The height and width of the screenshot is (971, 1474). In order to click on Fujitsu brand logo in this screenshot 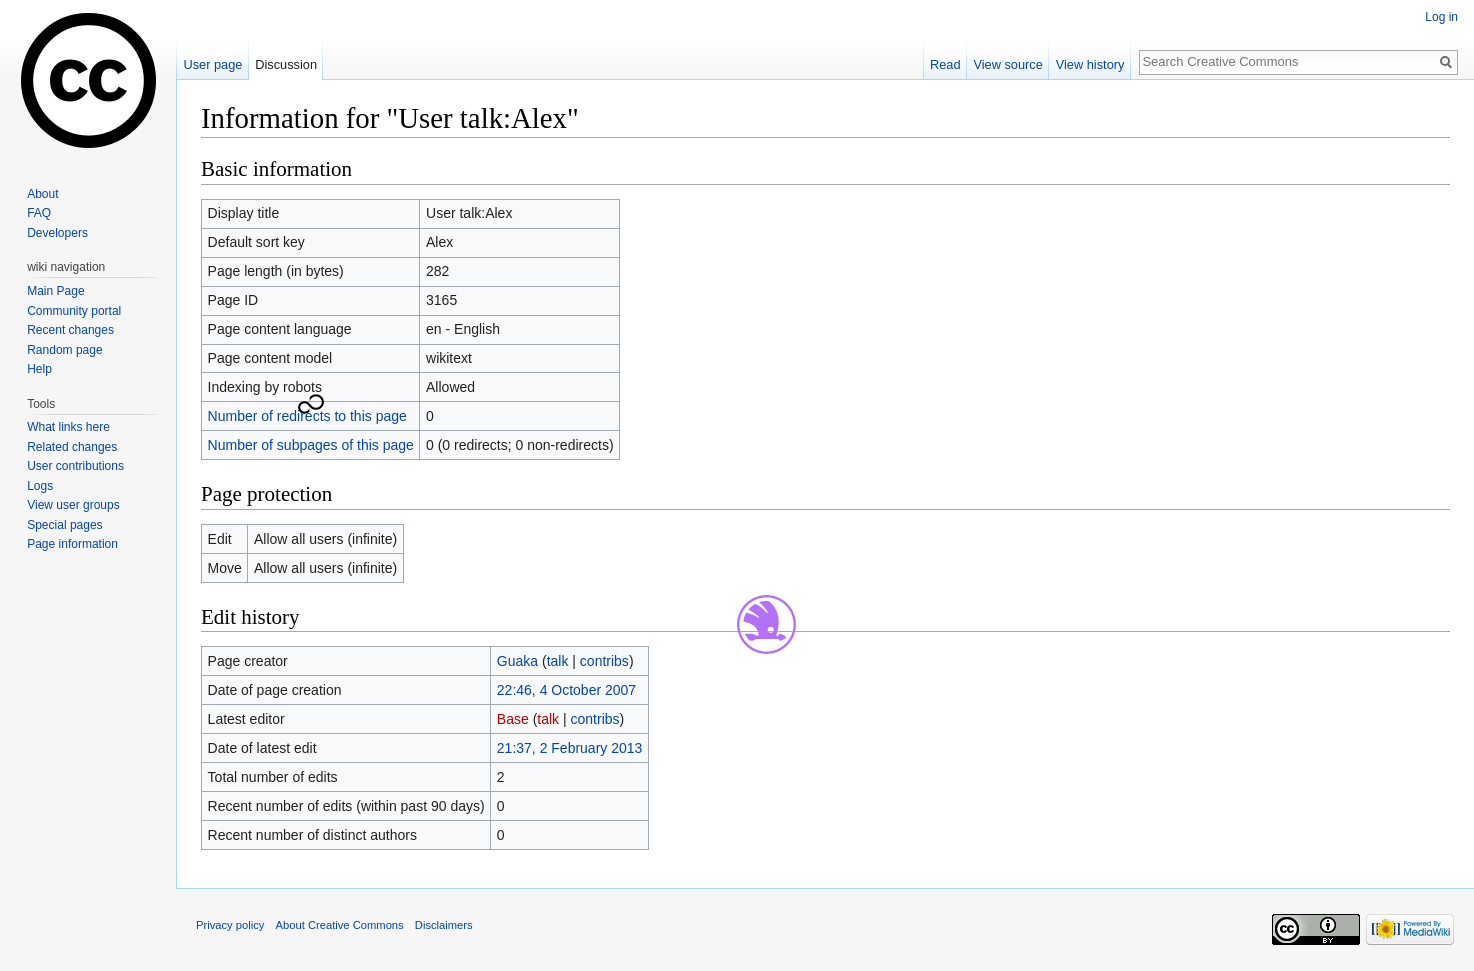, I will do `click(311, 404)`.